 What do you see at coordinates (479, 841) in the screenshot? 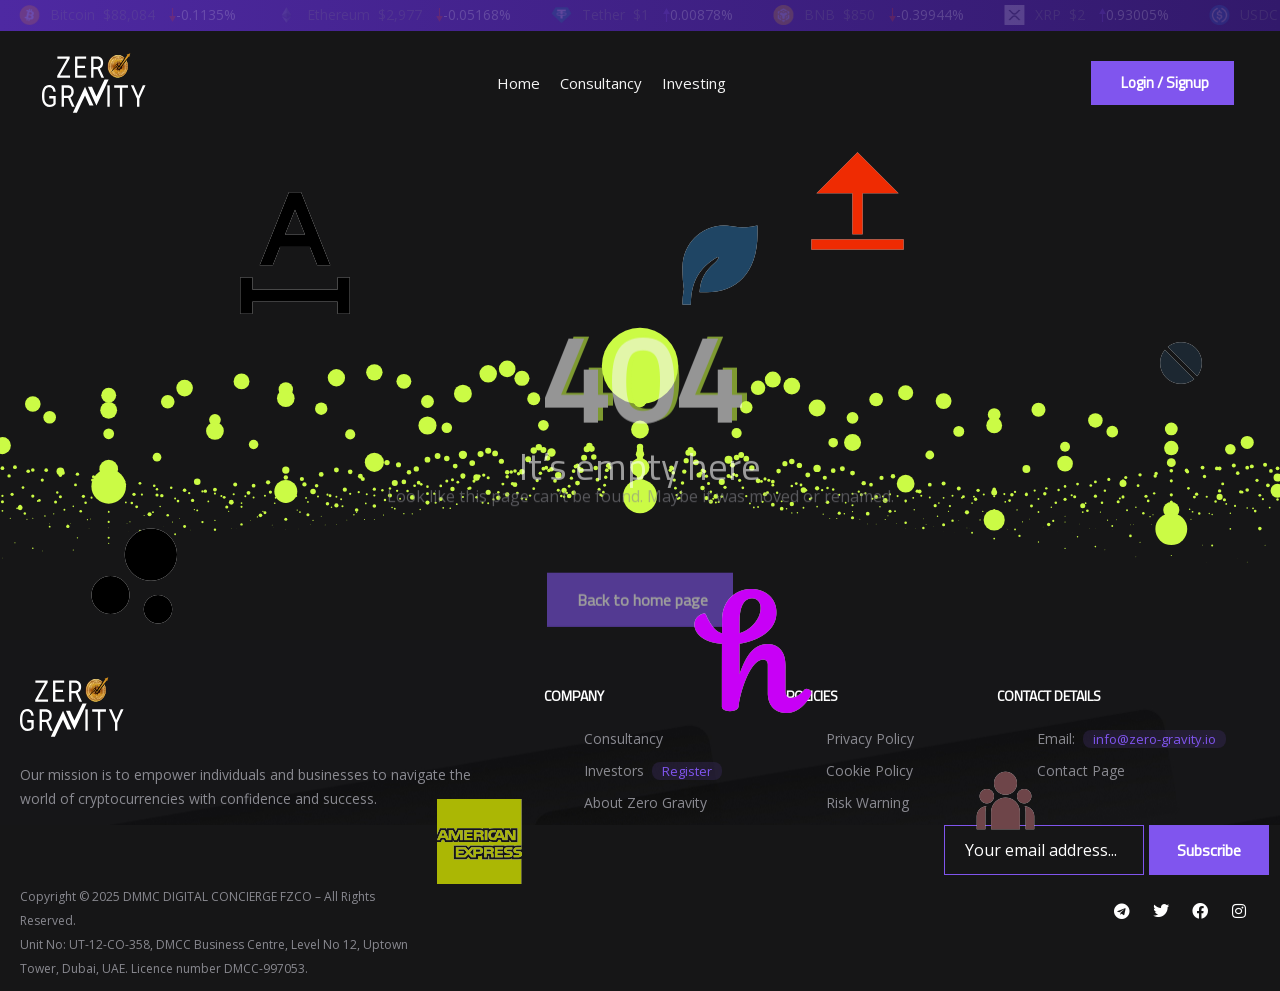
I see `pay with American Express` at bounding box center [479, 841].